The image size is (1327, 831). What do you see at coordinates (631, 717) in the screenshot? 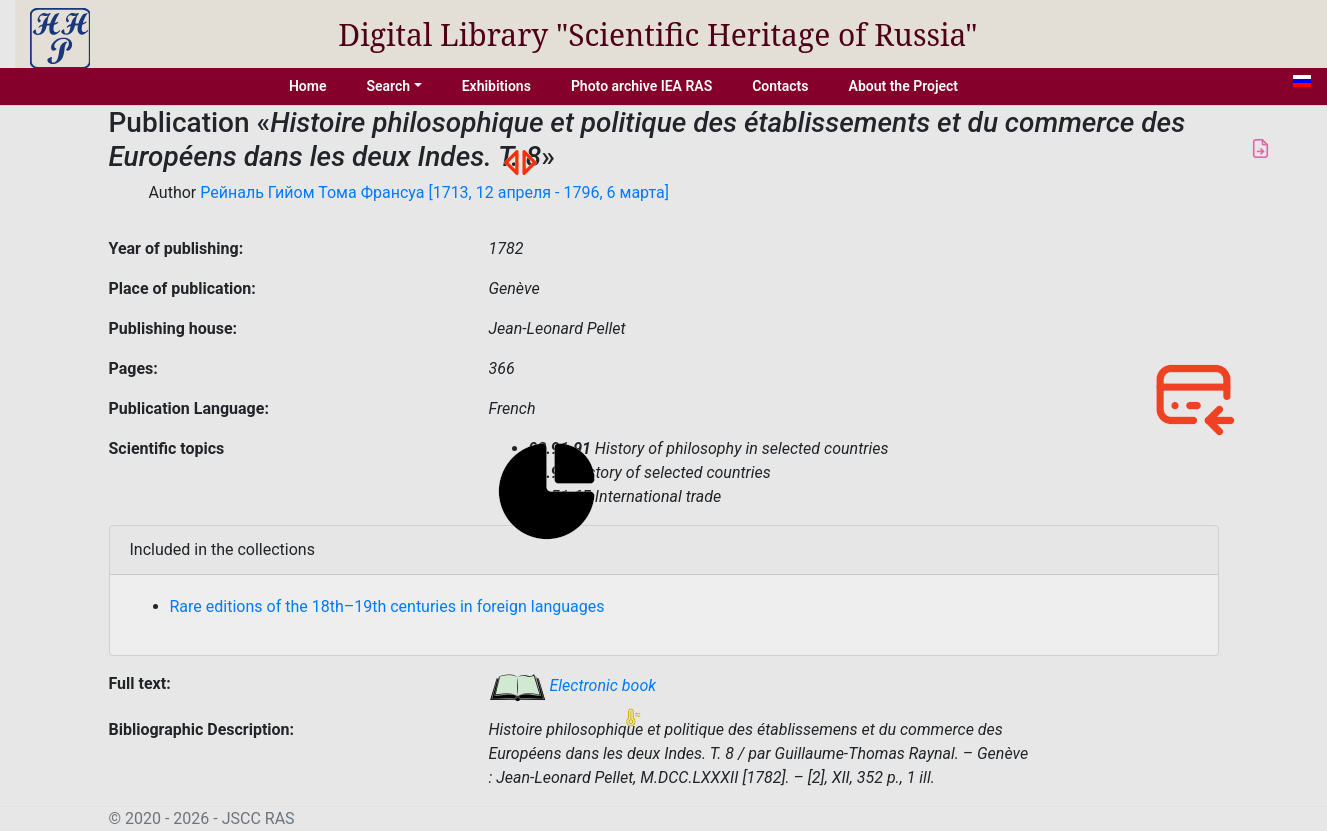
I see `indicates high temperature or heat warning` at bounding box center [631, 717].